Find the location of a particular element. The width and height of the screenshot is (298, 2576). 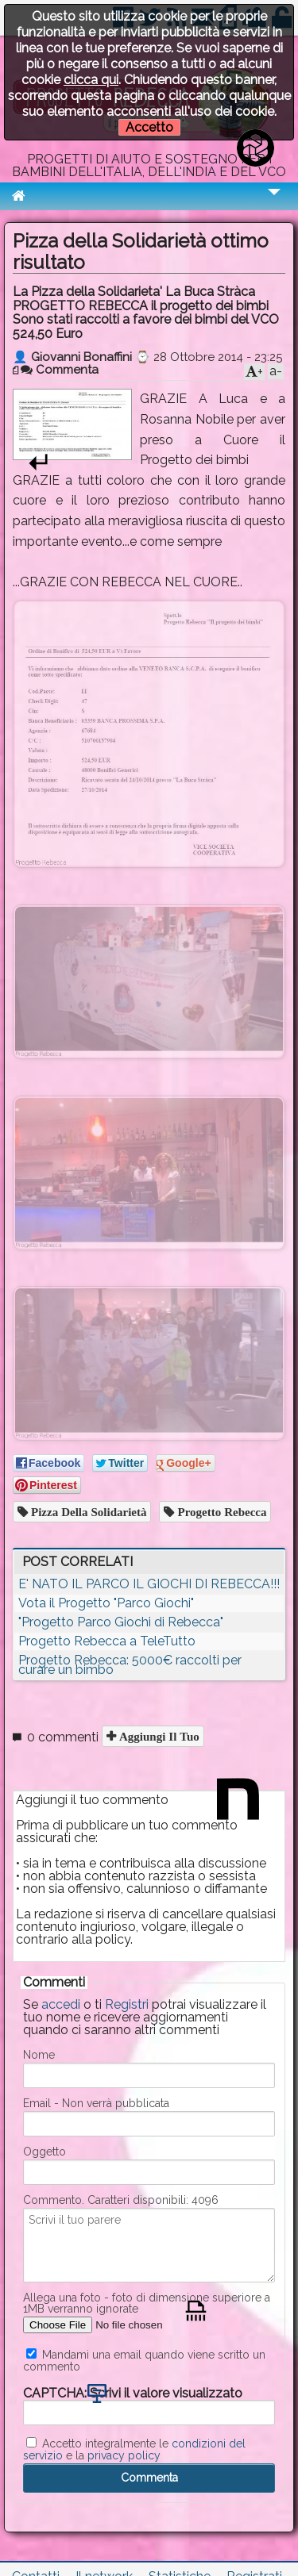

indicates a reserved item or resource is located at coordinates (97, 2394).